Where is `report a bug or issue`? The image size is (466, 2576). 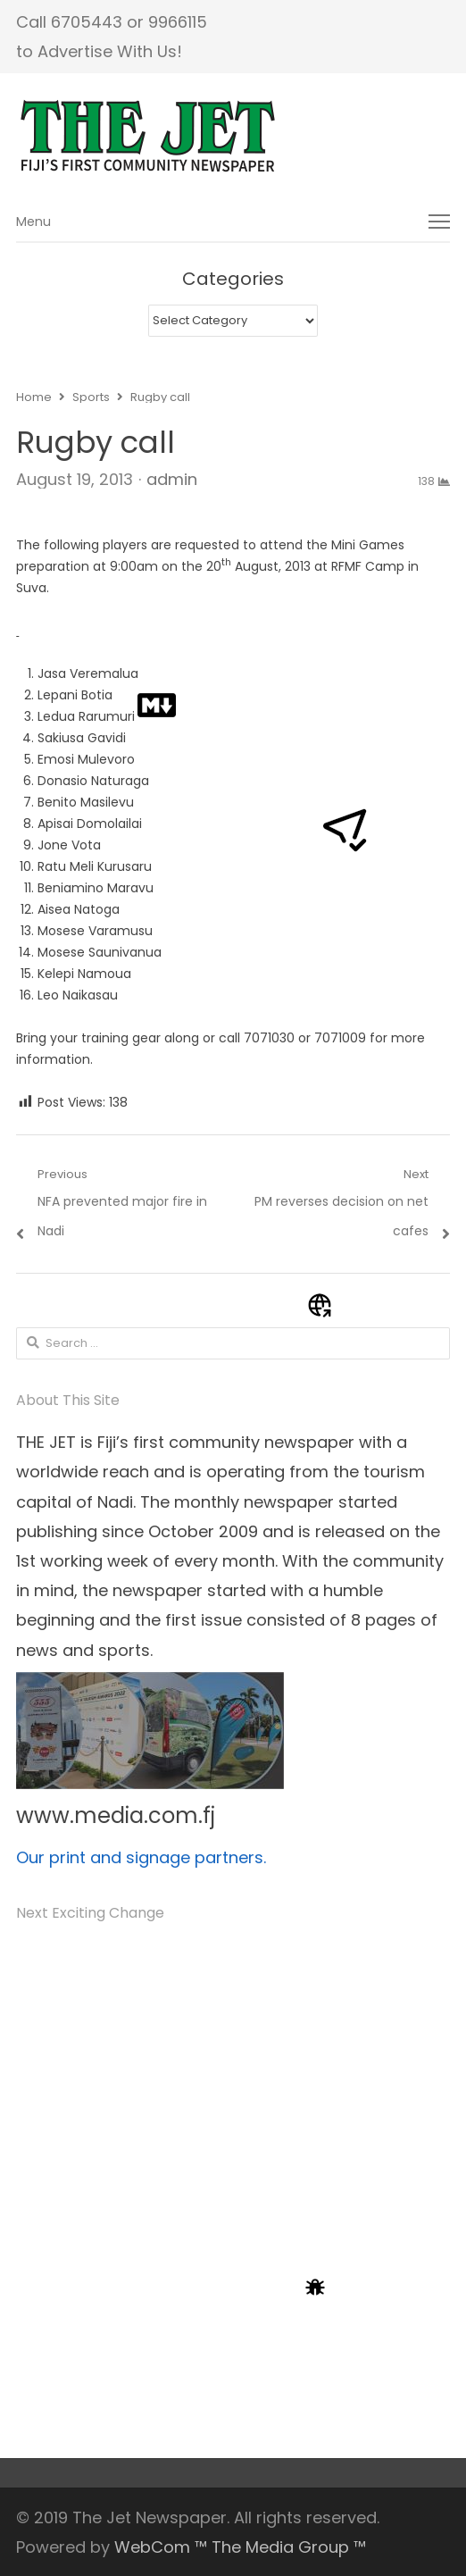 report a bug or issue is located at coordinates (315, 2287).